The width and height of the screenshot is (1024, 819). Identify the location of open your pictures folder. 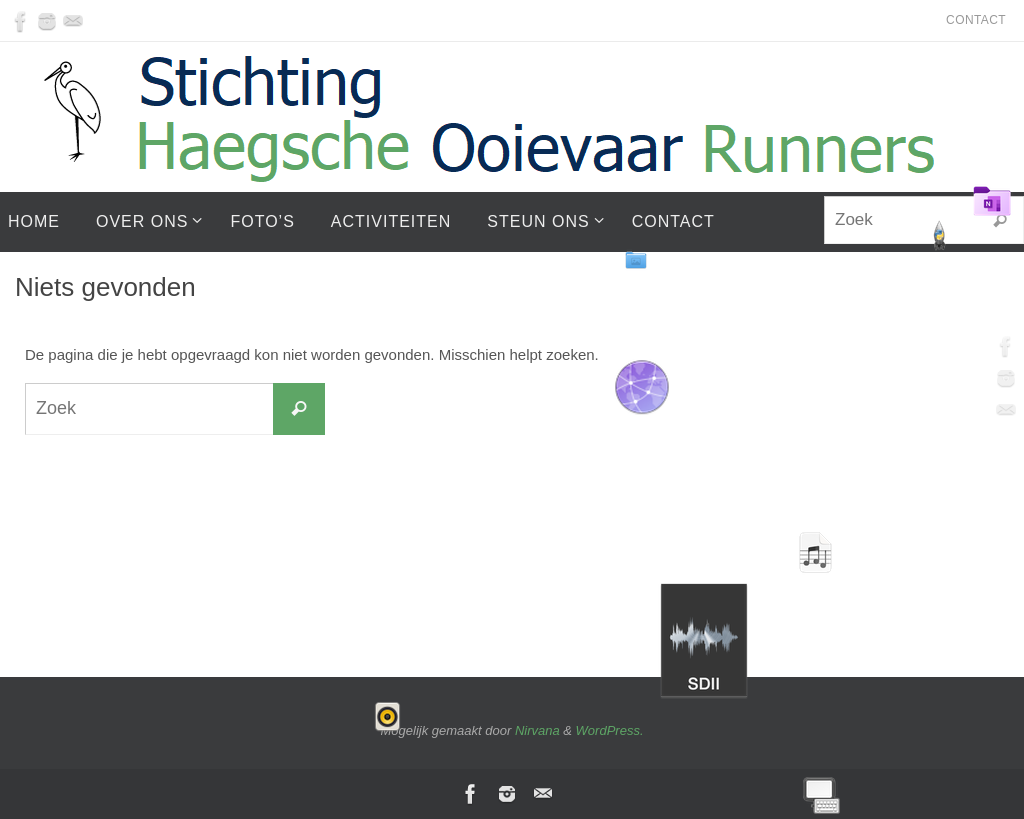
(636, 260).